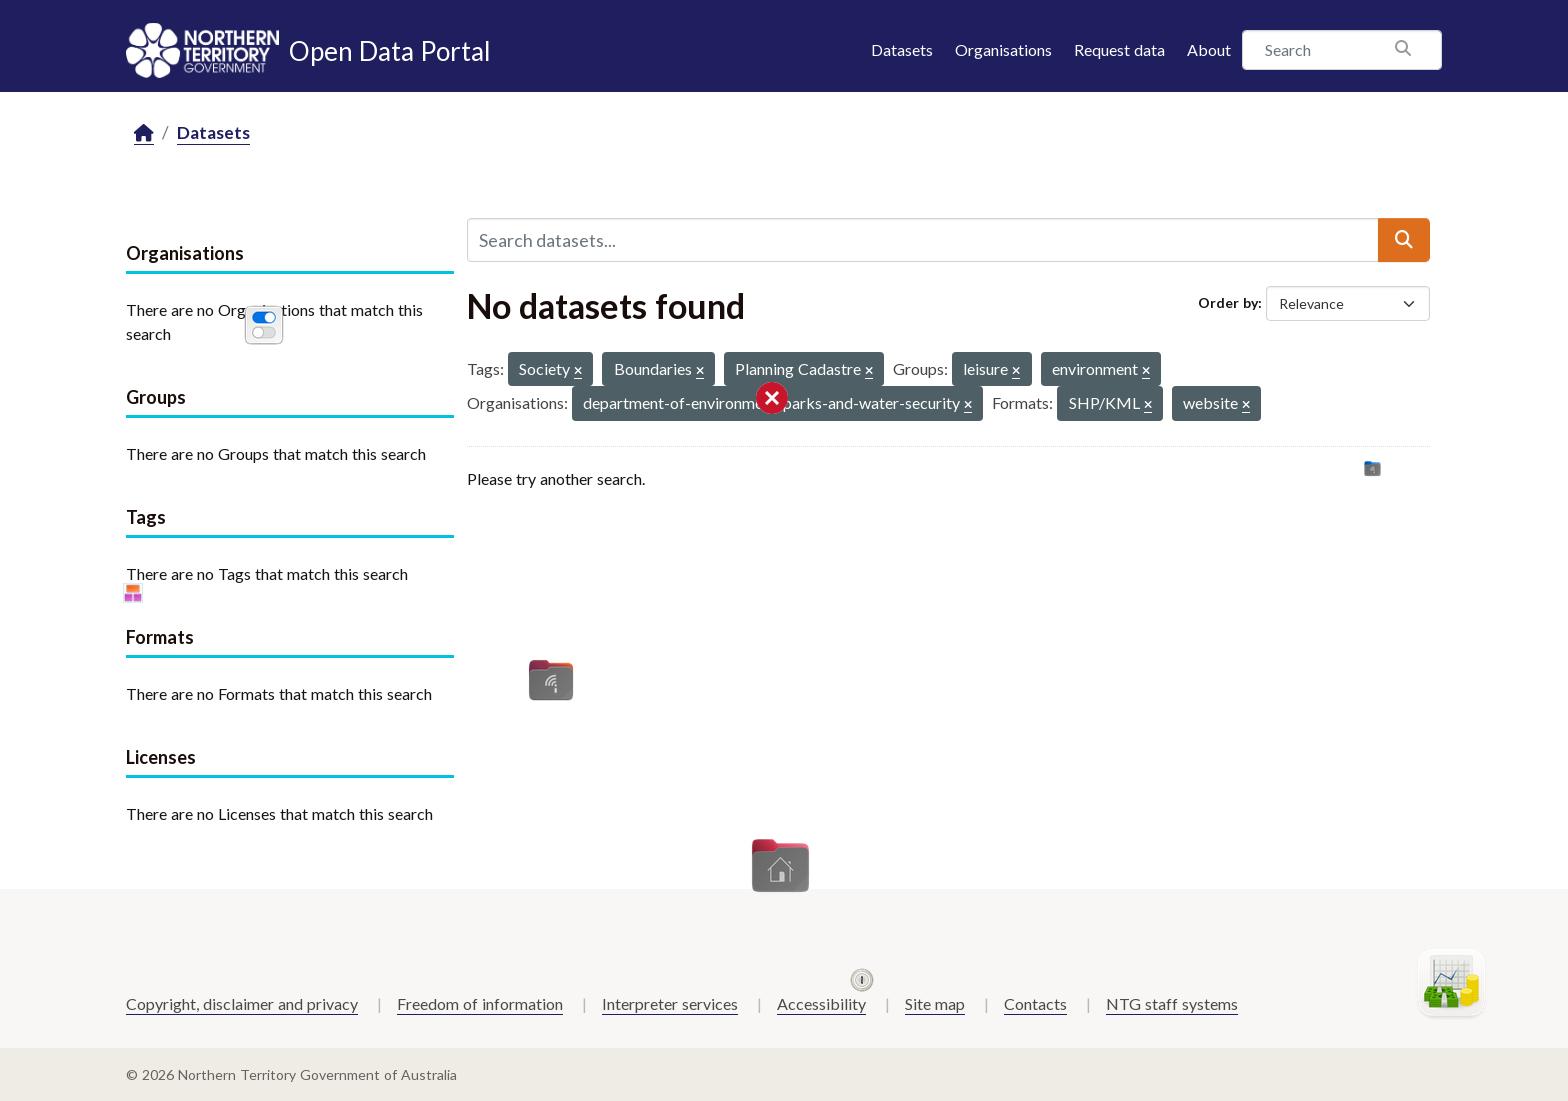 This screenshot has height=1101, width=1568. What do you see at coordinates (1372, 468) in the screenshot?
I see `open insync cloud sync folder` at bounding box center [1372, 468].